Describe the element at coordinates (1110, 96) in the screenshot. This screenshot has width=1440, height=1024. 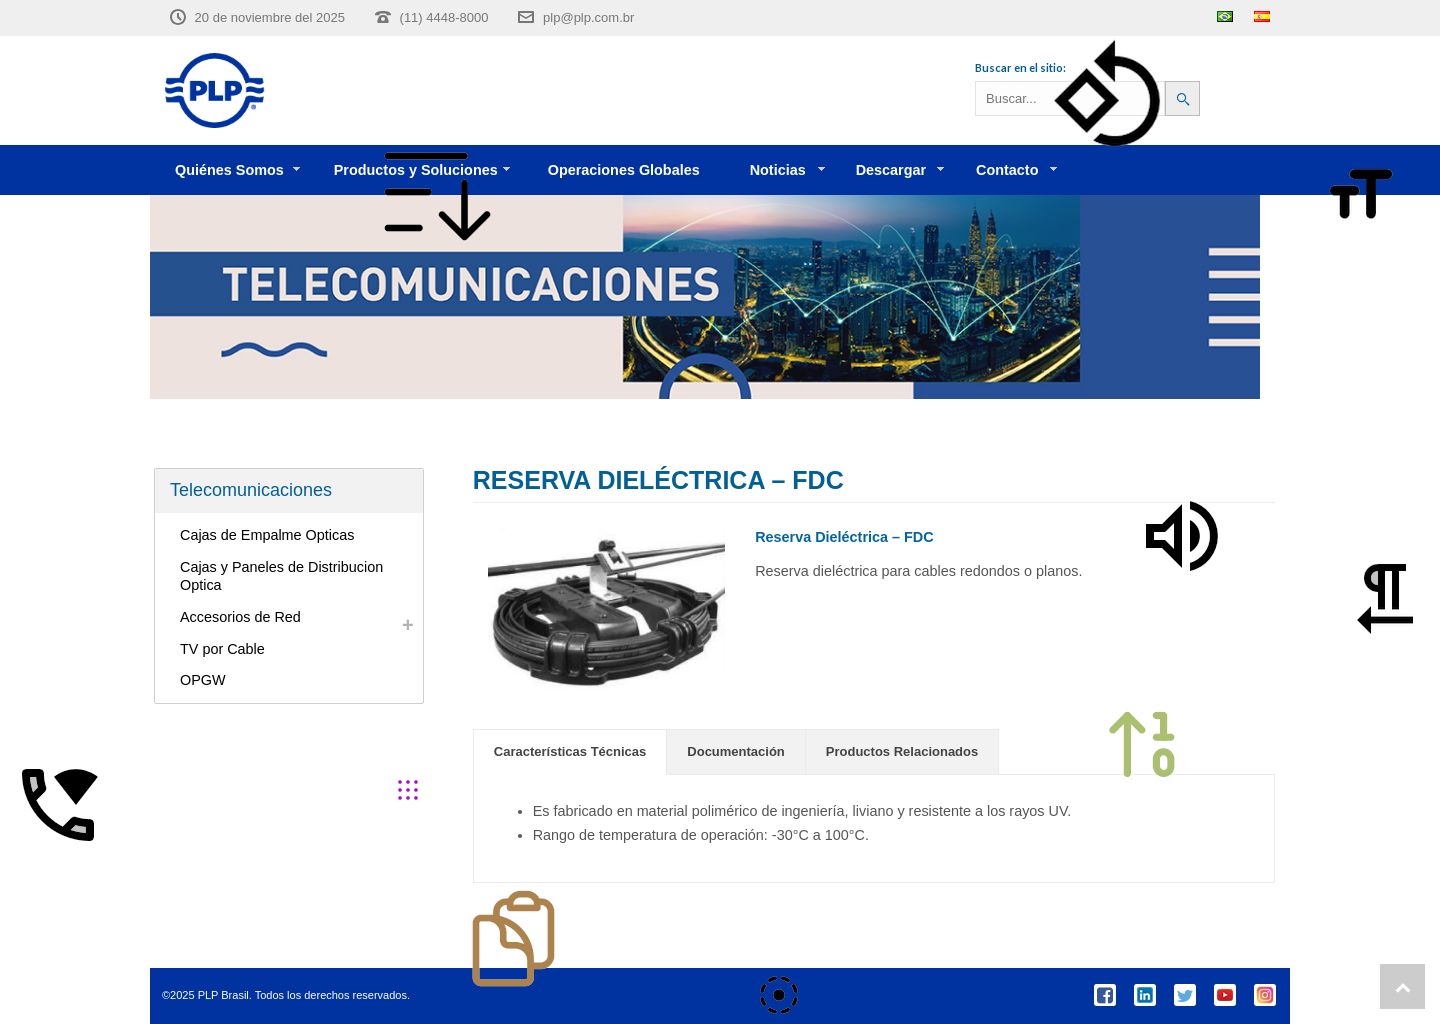
I see `rotate image 90 degrees counterclockwise` at that location.